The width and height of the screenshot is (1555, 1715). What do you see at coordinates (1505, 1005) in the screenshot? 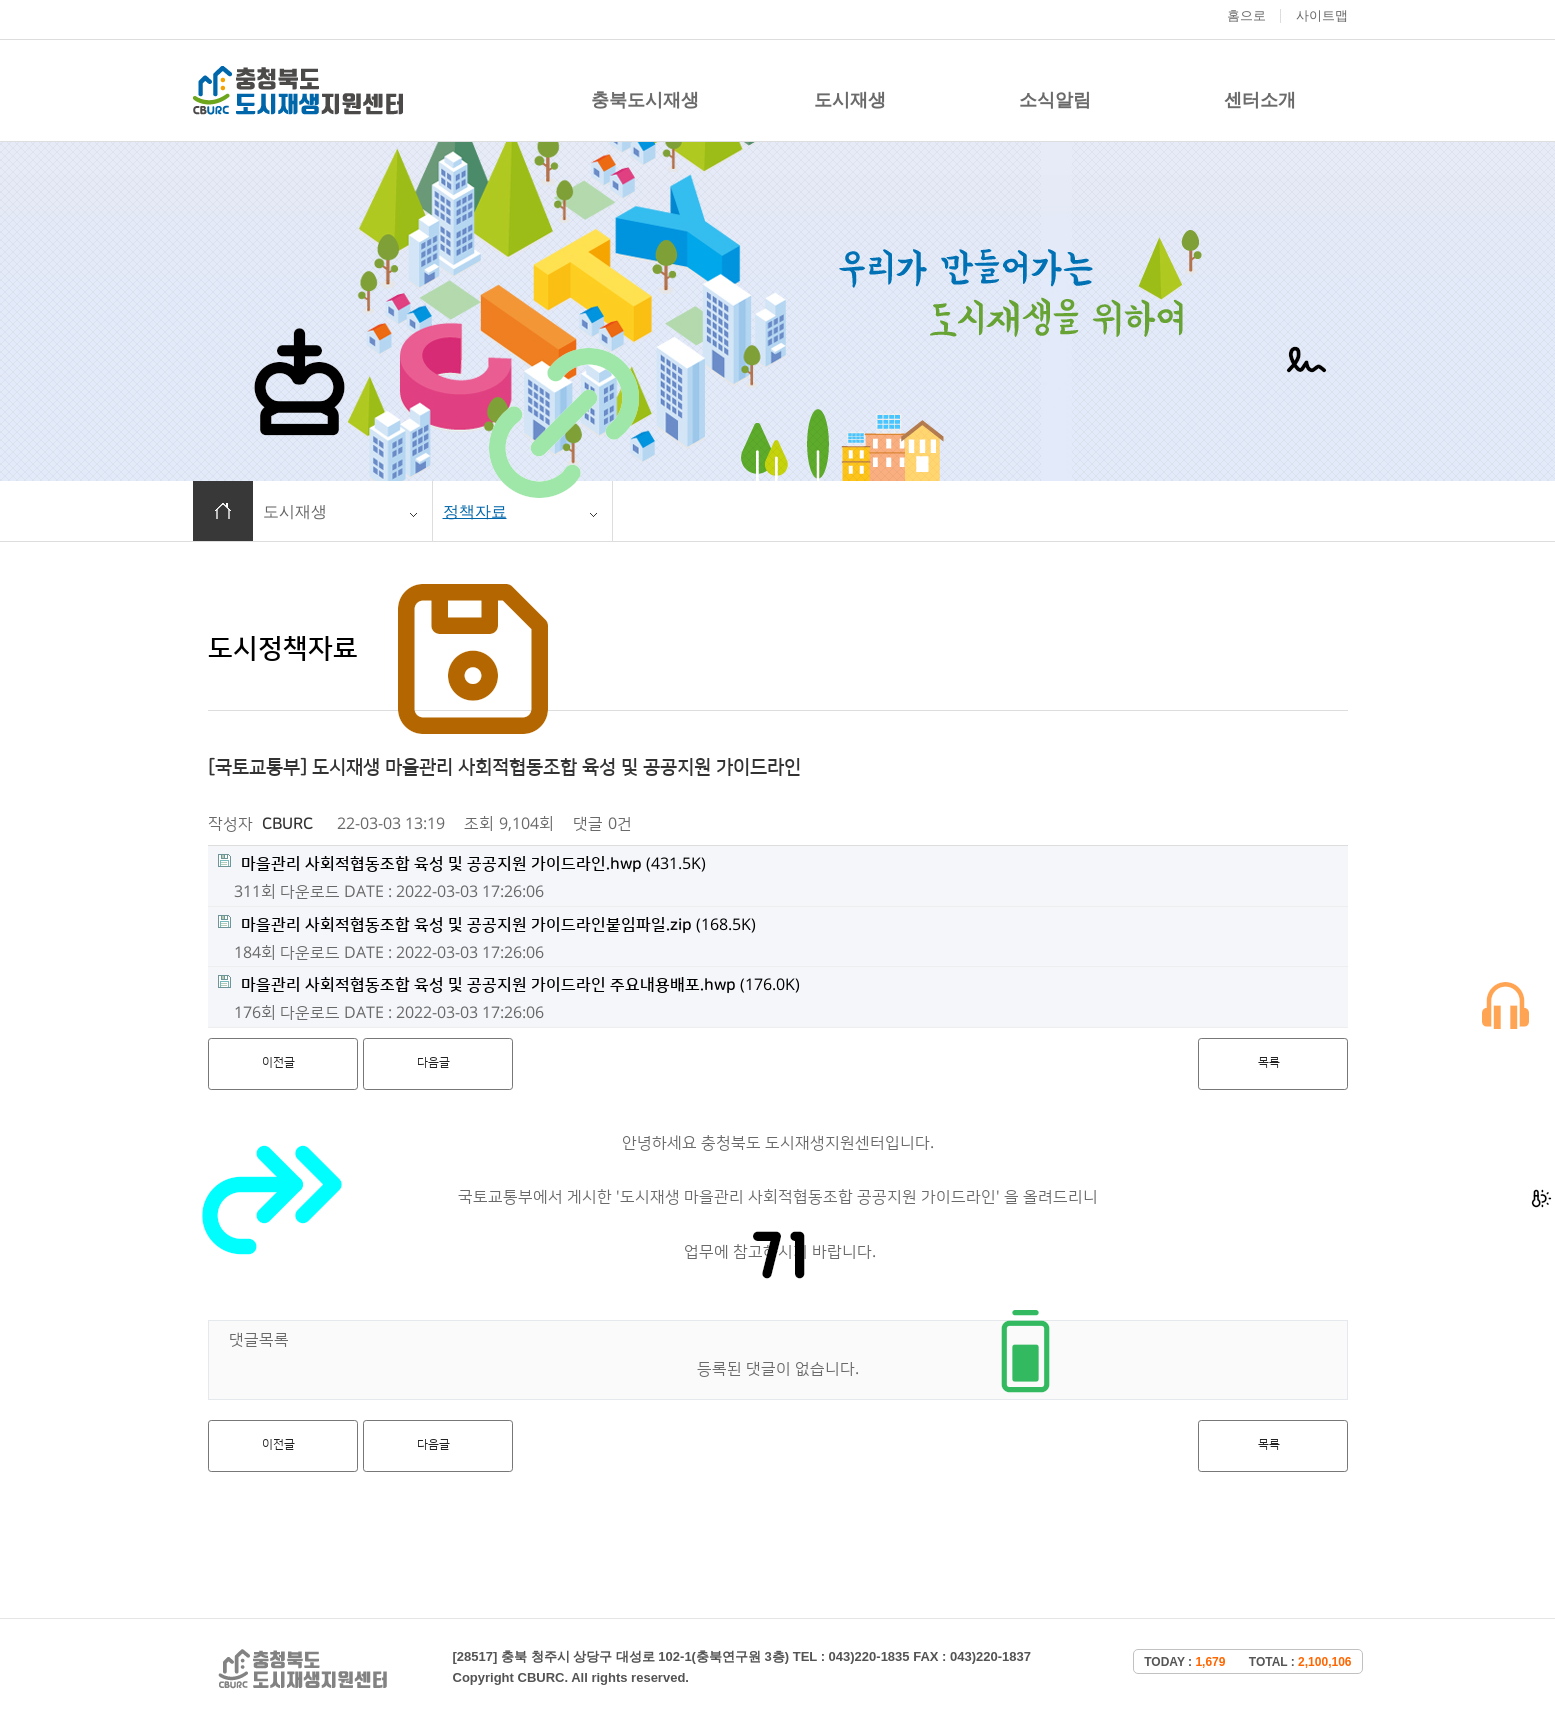
I see `listen to audio or music` at bounding box center [1505, 1005].